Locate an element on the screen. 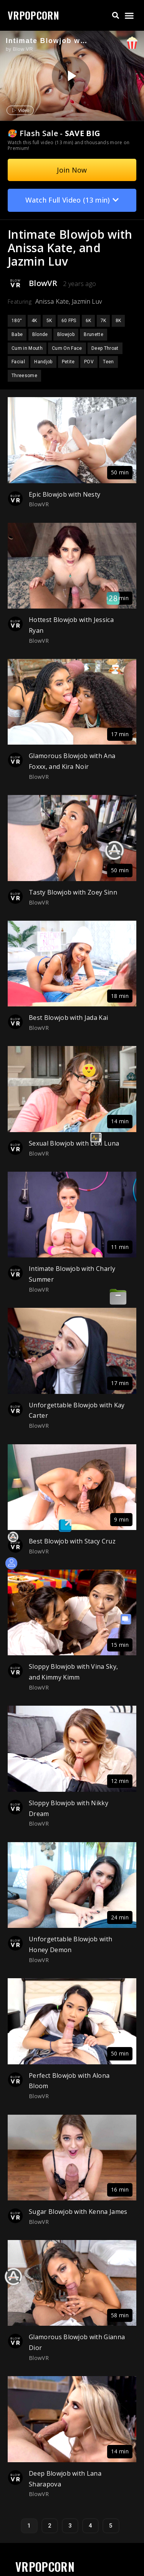 Image resolution: width=144 pixels, height=2576 pixels. open the system software update application is located at coordinates (13, 2277).